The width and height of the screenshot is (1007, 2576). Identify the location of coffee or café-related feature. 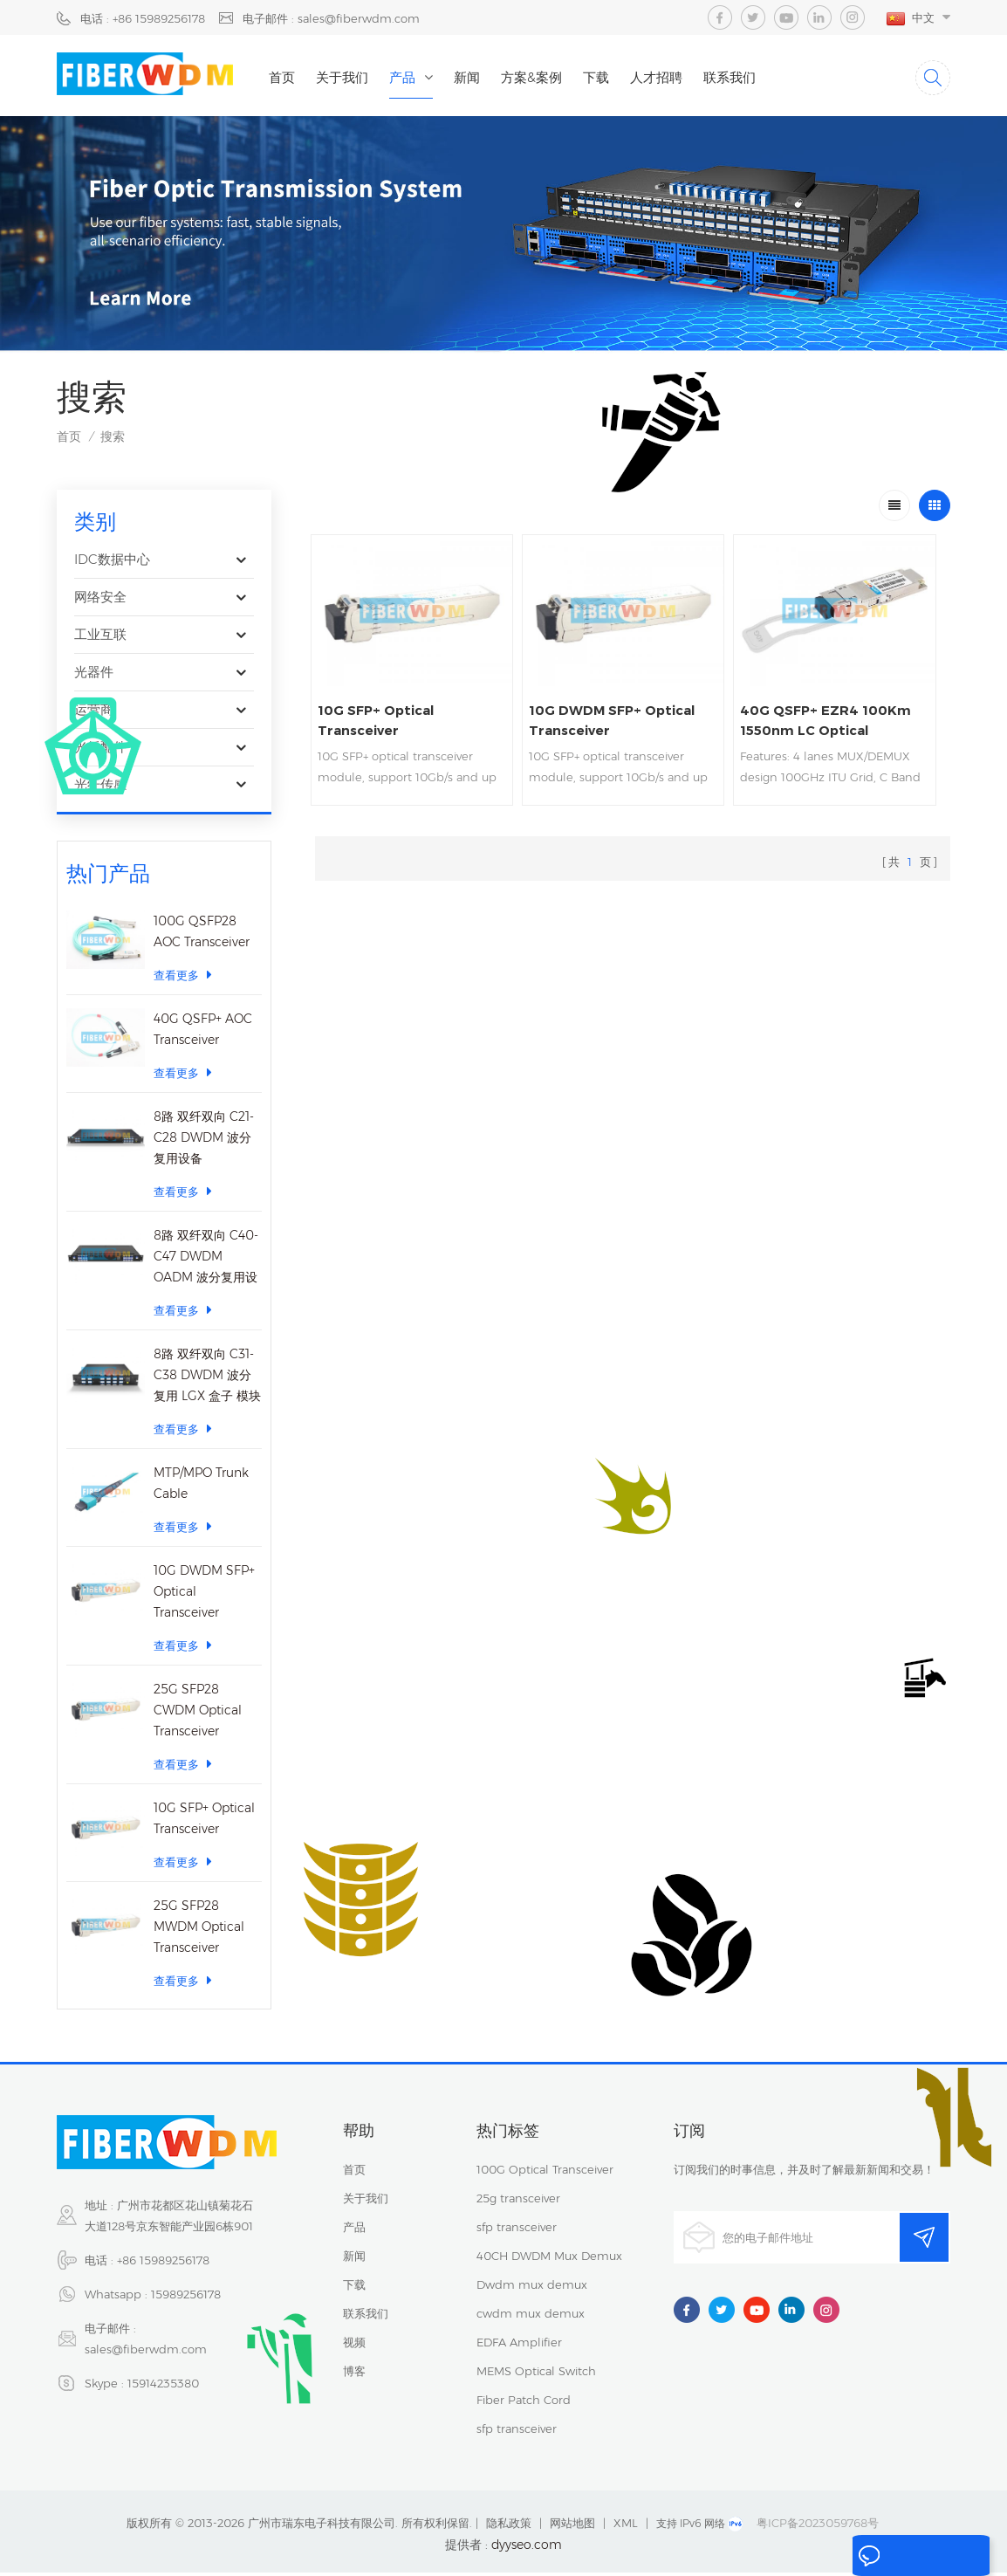
(691, 1934).